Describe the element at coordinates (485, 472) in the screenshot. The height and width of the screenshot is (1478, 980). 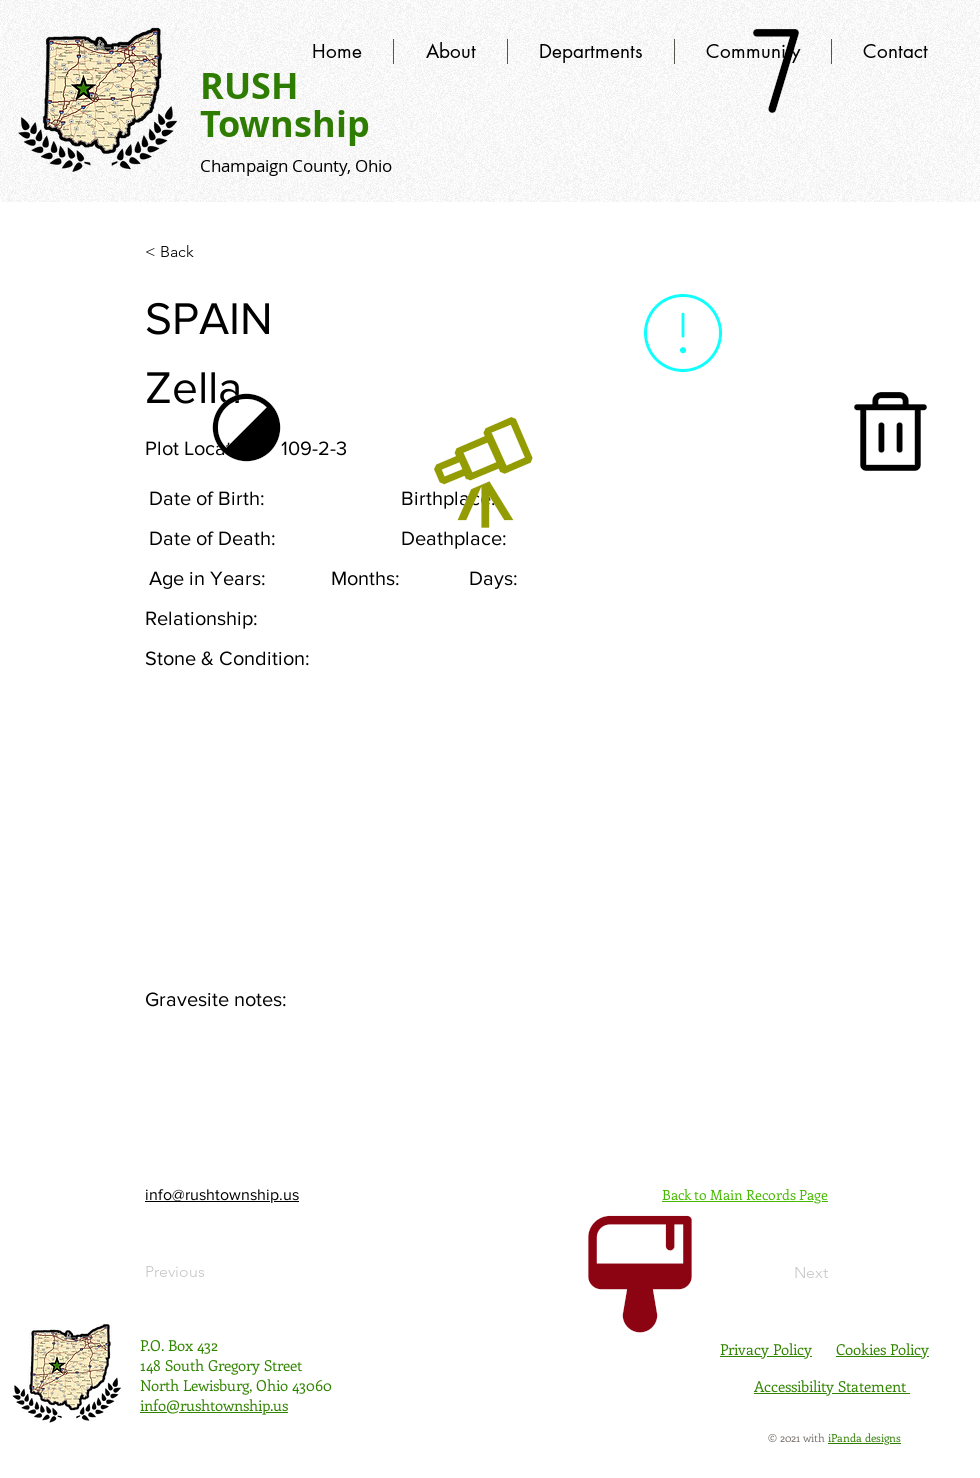
I see `explore or discover new content` at that location.